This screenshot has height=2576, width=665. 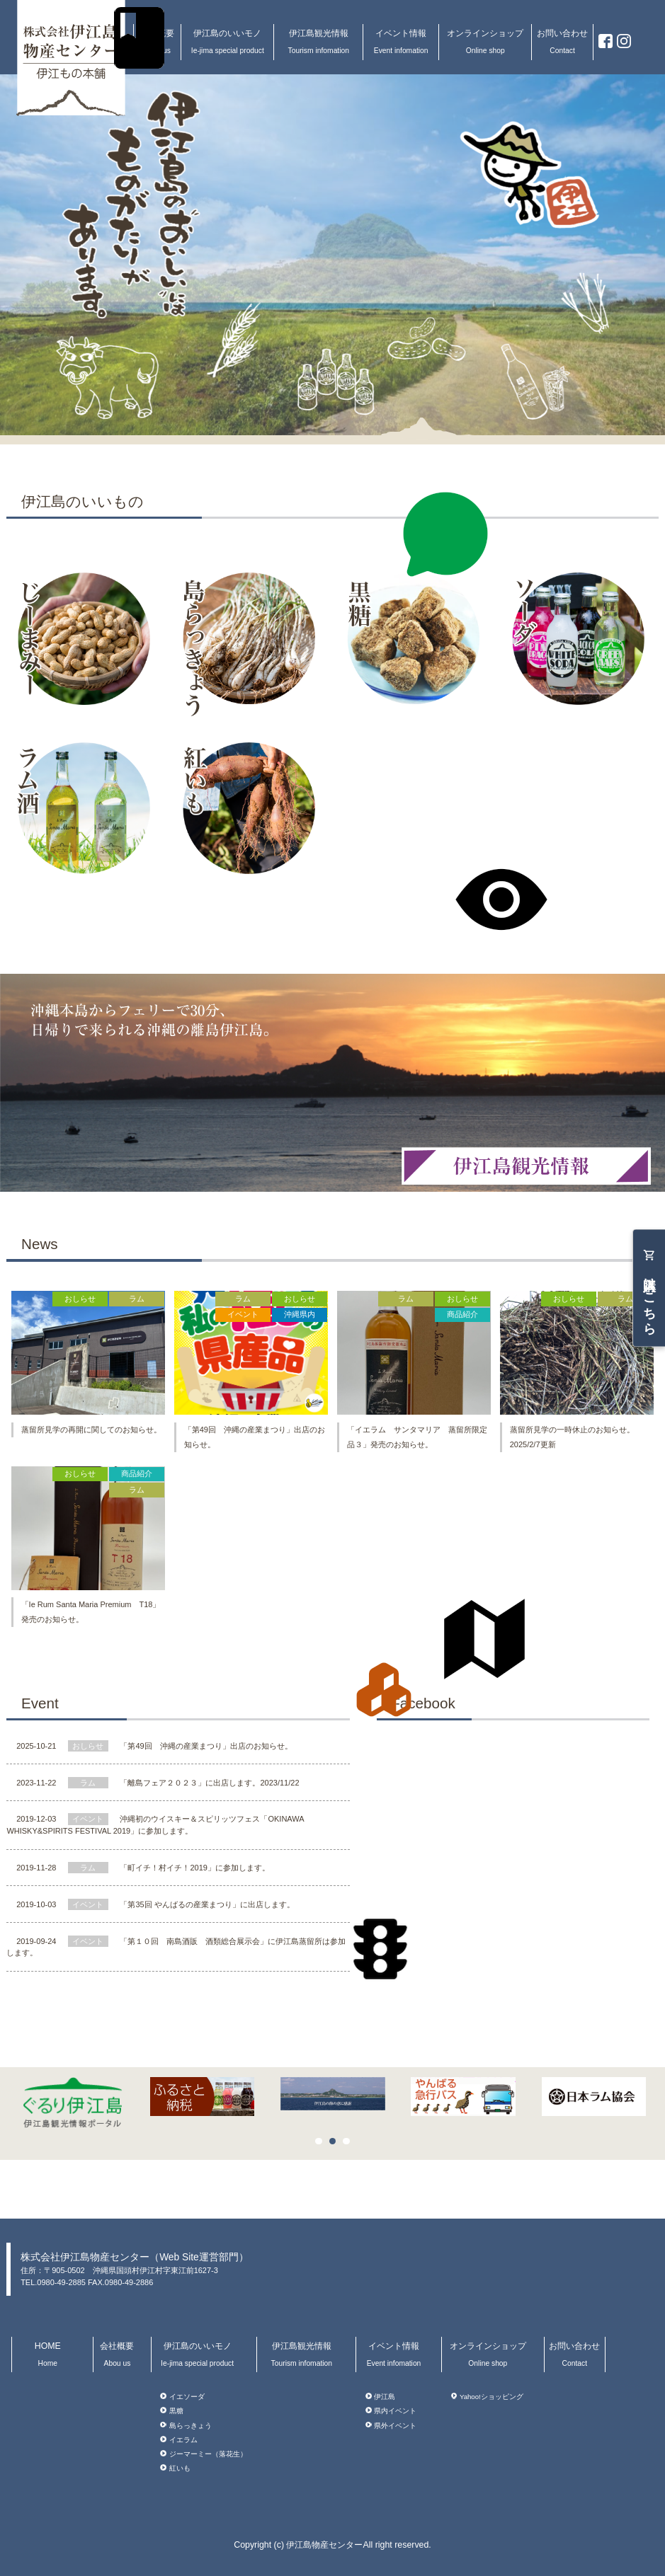 What do you see at coordinates (484, 1639) in the screenshot?
I see `open the map view` at bounding box center [484, 1639].